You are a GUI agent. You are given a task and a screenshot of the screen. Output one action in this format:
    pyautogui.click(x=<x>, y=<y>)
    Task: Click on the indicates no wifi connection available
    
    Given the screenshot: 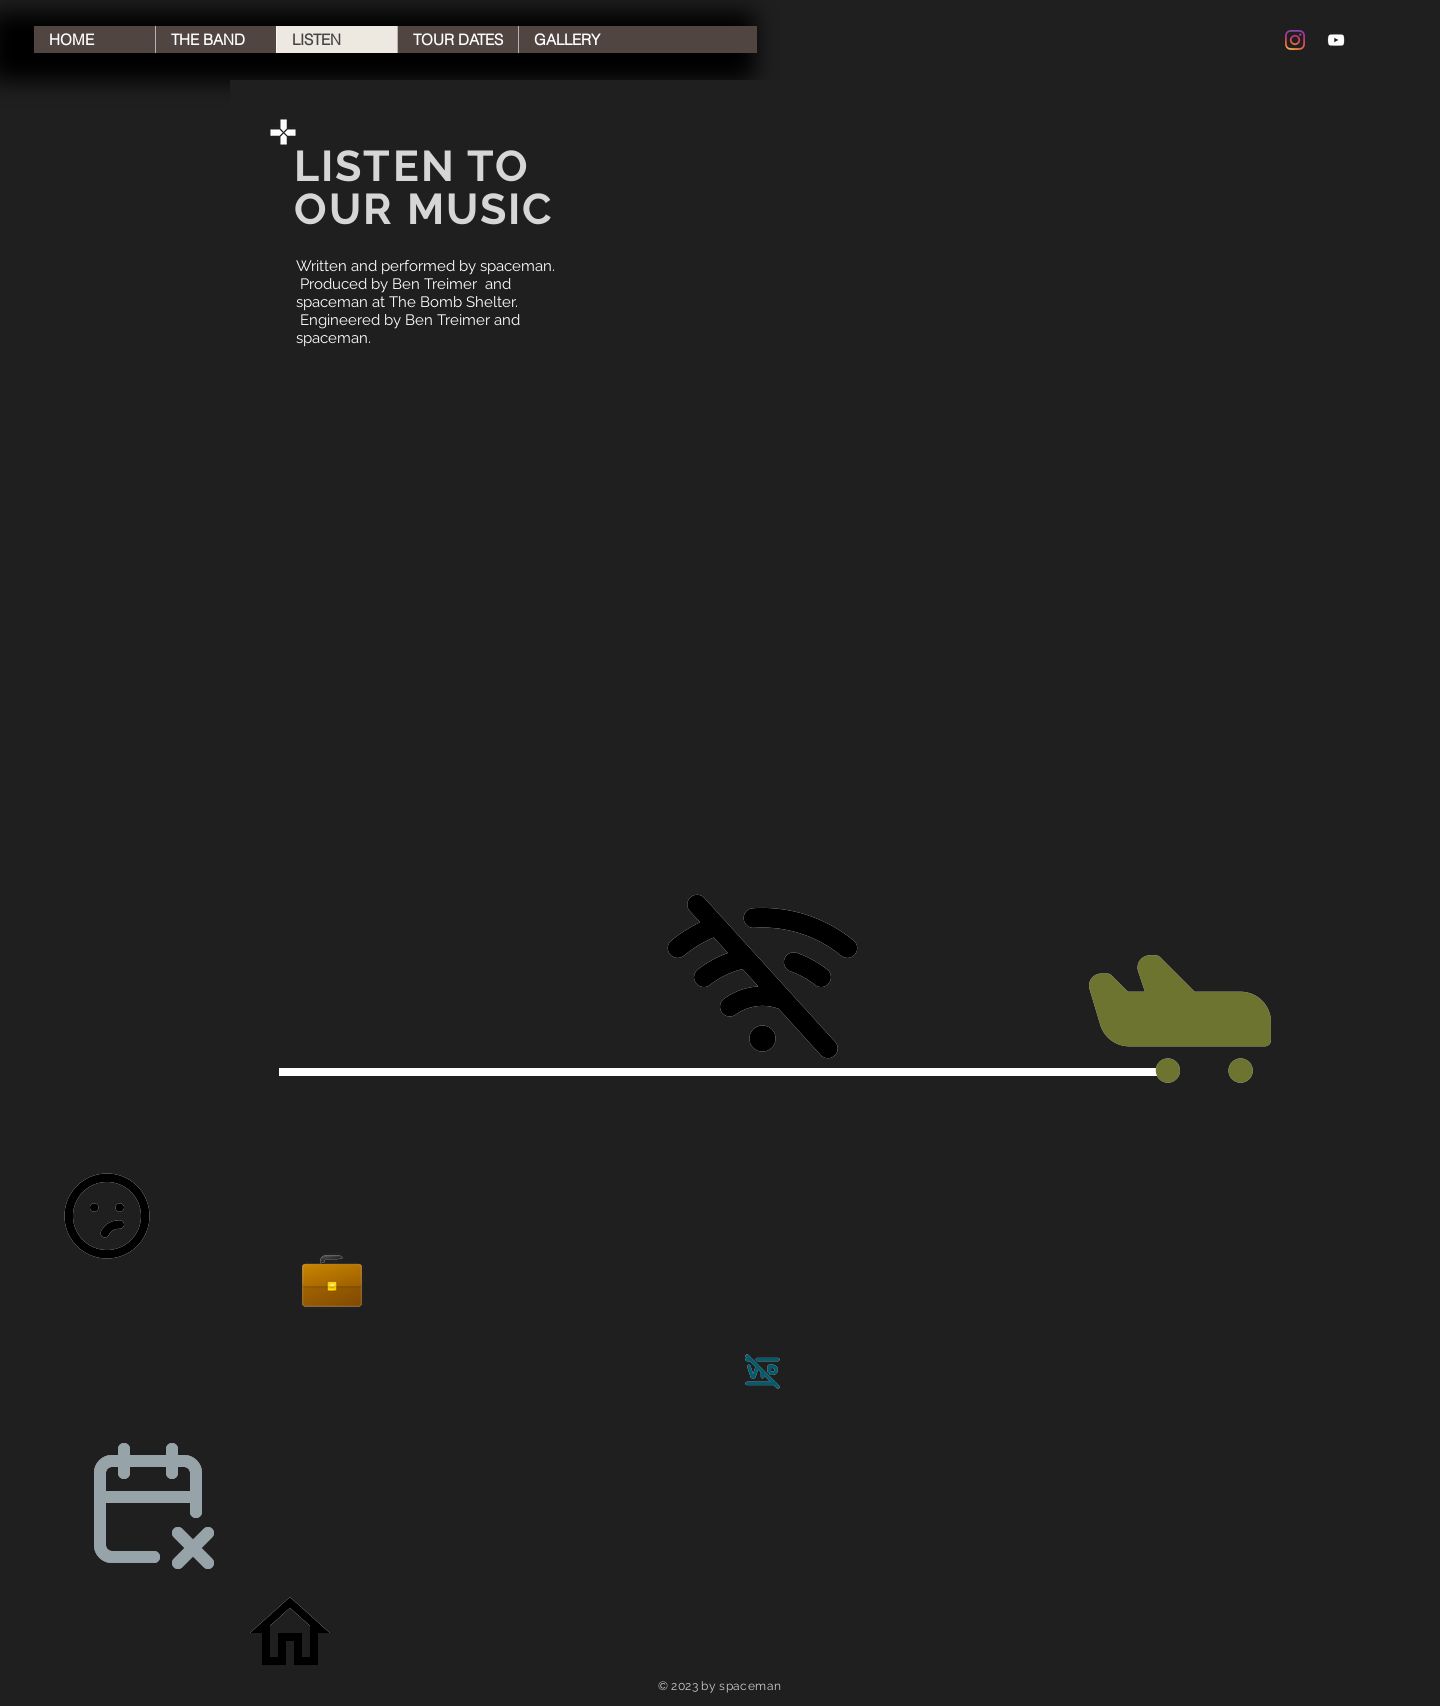 What is the action you would take?
    pyautogui.click(x=762, y=976)
    